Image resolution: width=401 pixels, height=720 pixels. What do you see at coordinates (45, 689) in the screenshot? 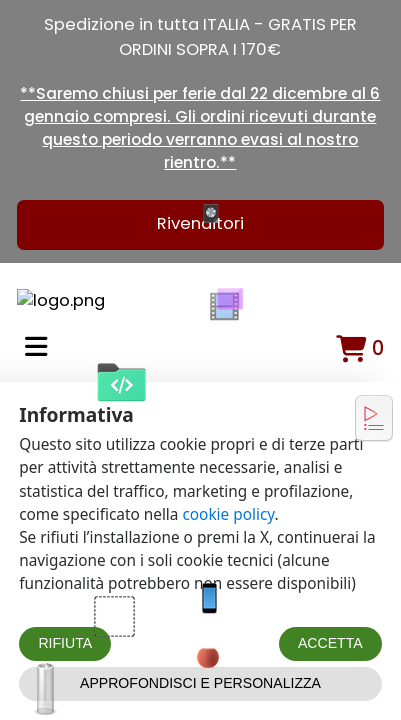
I see `indicates battery is depleted and needs charging` at bounding box center [45, 689].